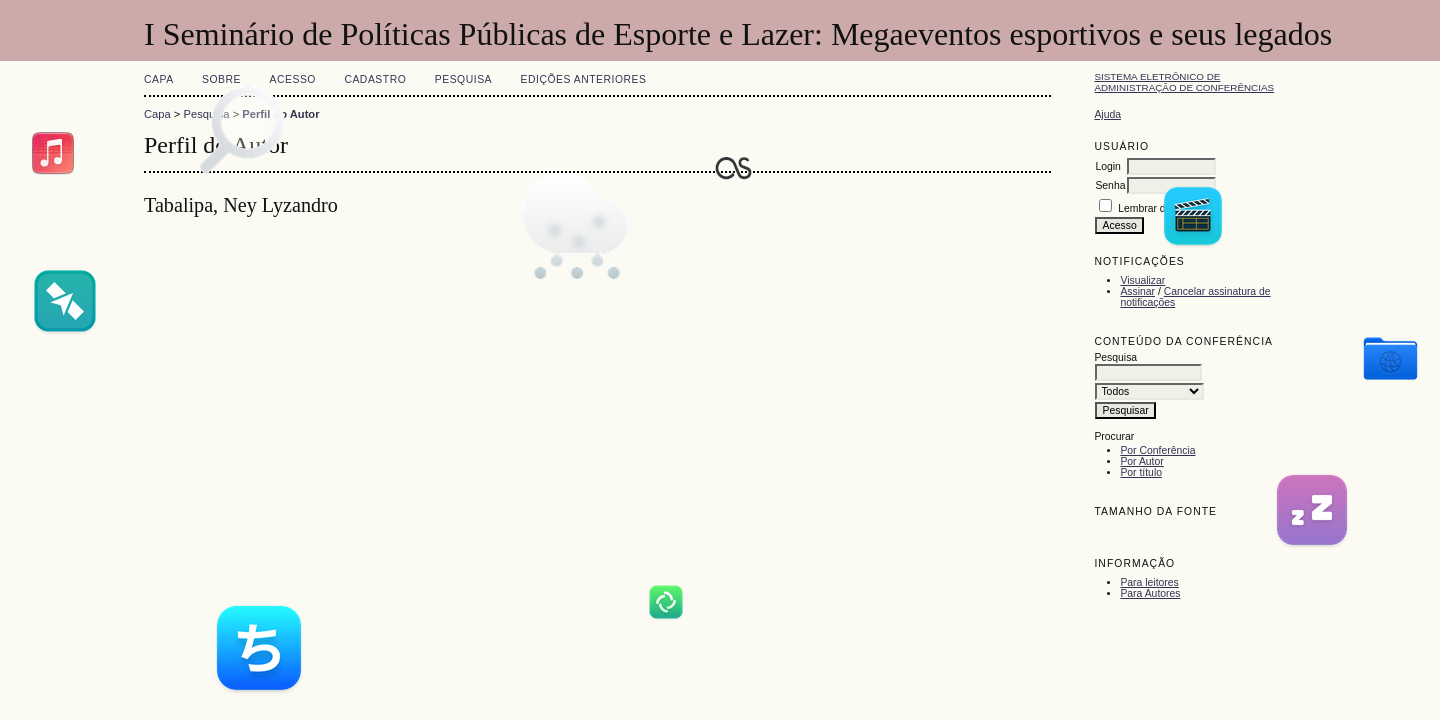 The width and height of the screenshot is (1440, 720). Describe the element at coordinates (1193, 216) in the screenshot. I see `open losslesscut video editing app` at that location.